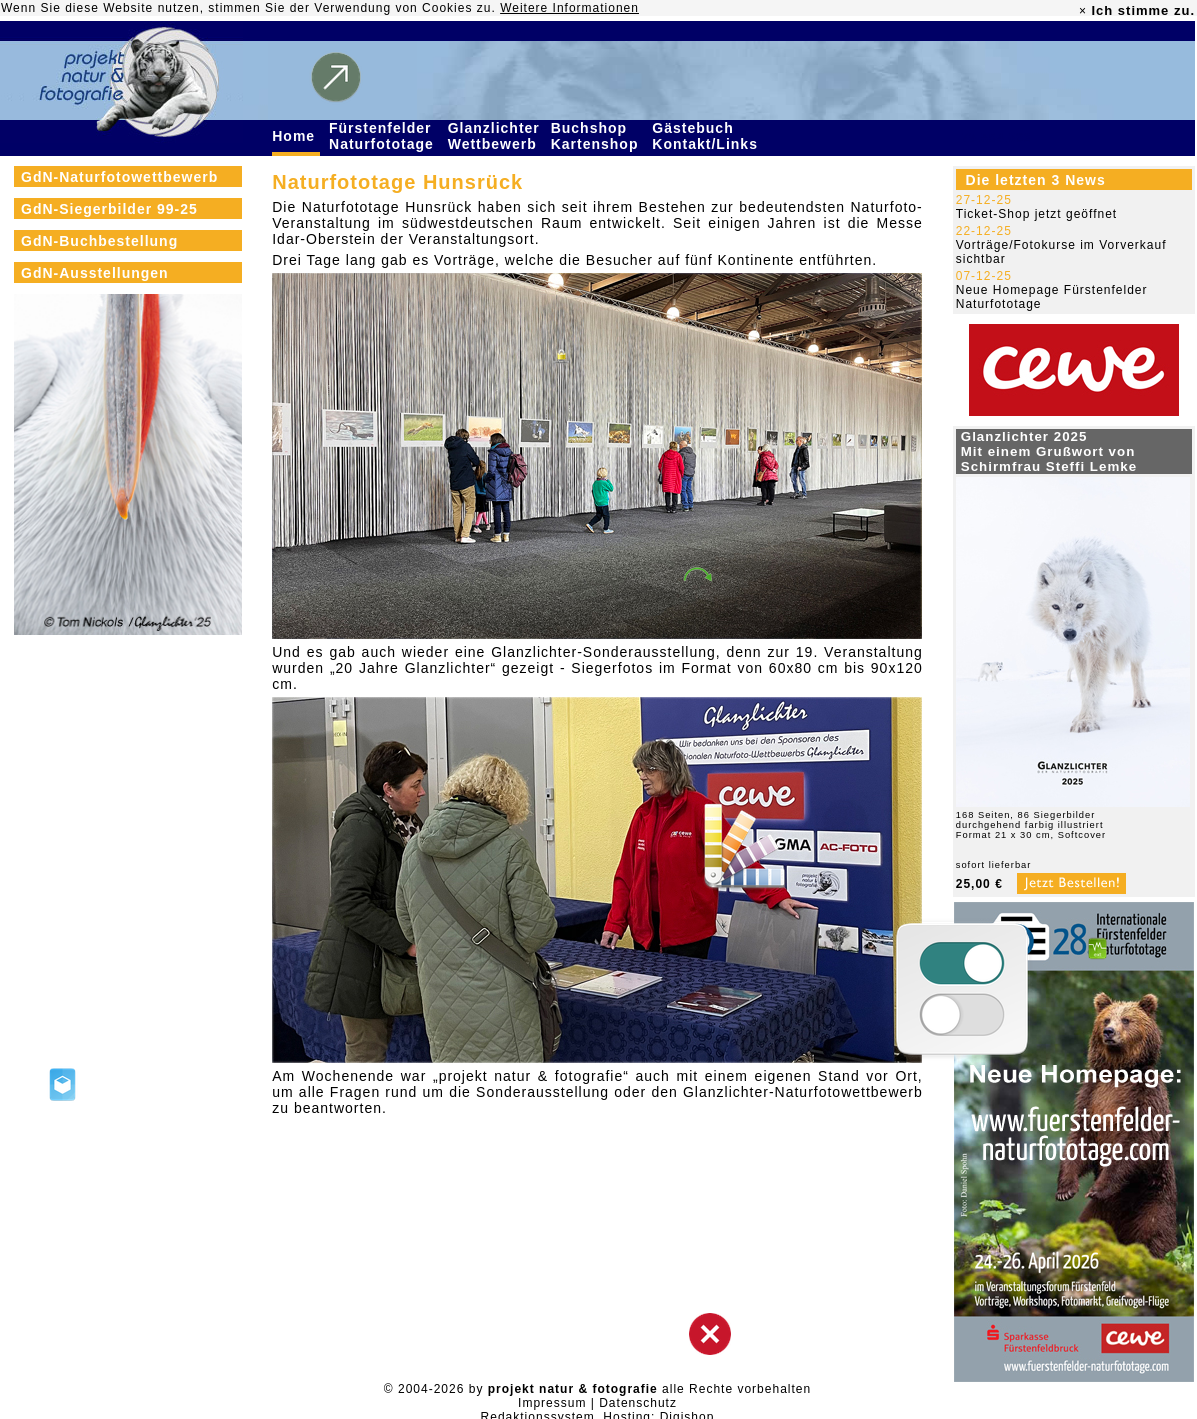 Image resolution: width=1197 pixels, height=1419 pixels. I want to click on open gnome tweaks settings application, so click(962, 989).